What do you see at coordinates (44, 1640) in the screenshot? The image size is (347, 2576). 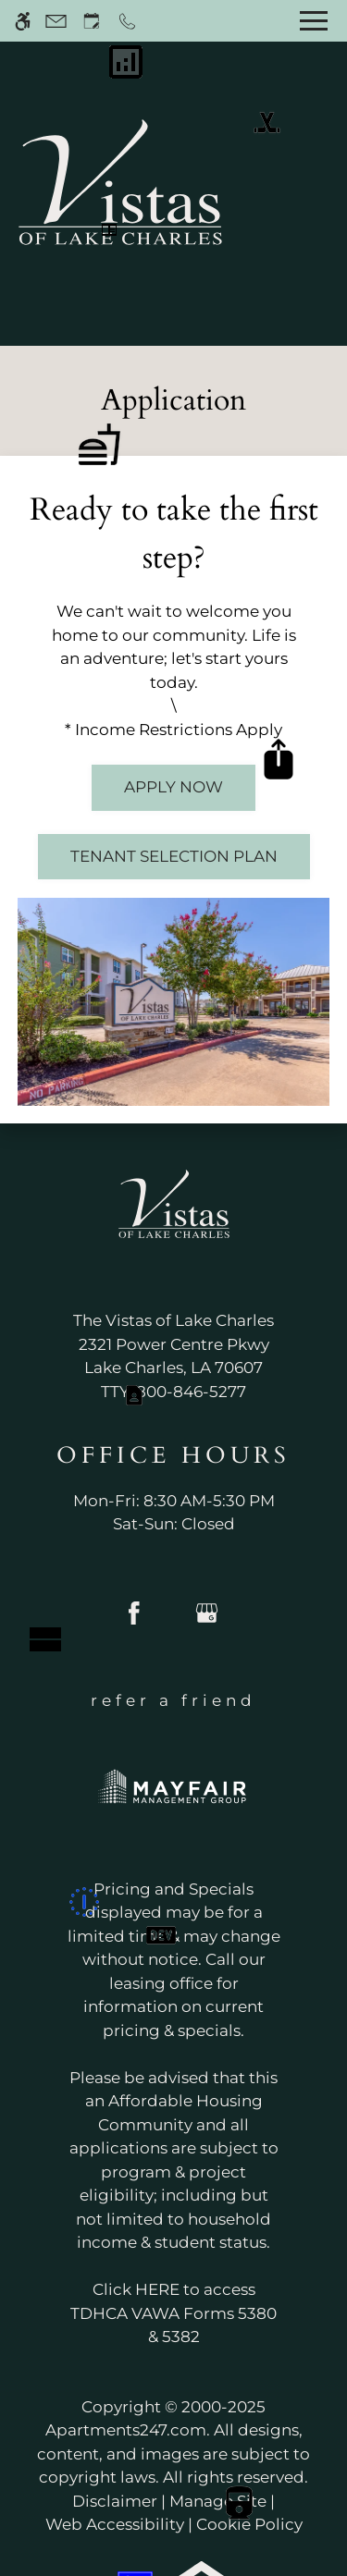 I see `switch to stream or list view` at bounding box center [44, 1640].